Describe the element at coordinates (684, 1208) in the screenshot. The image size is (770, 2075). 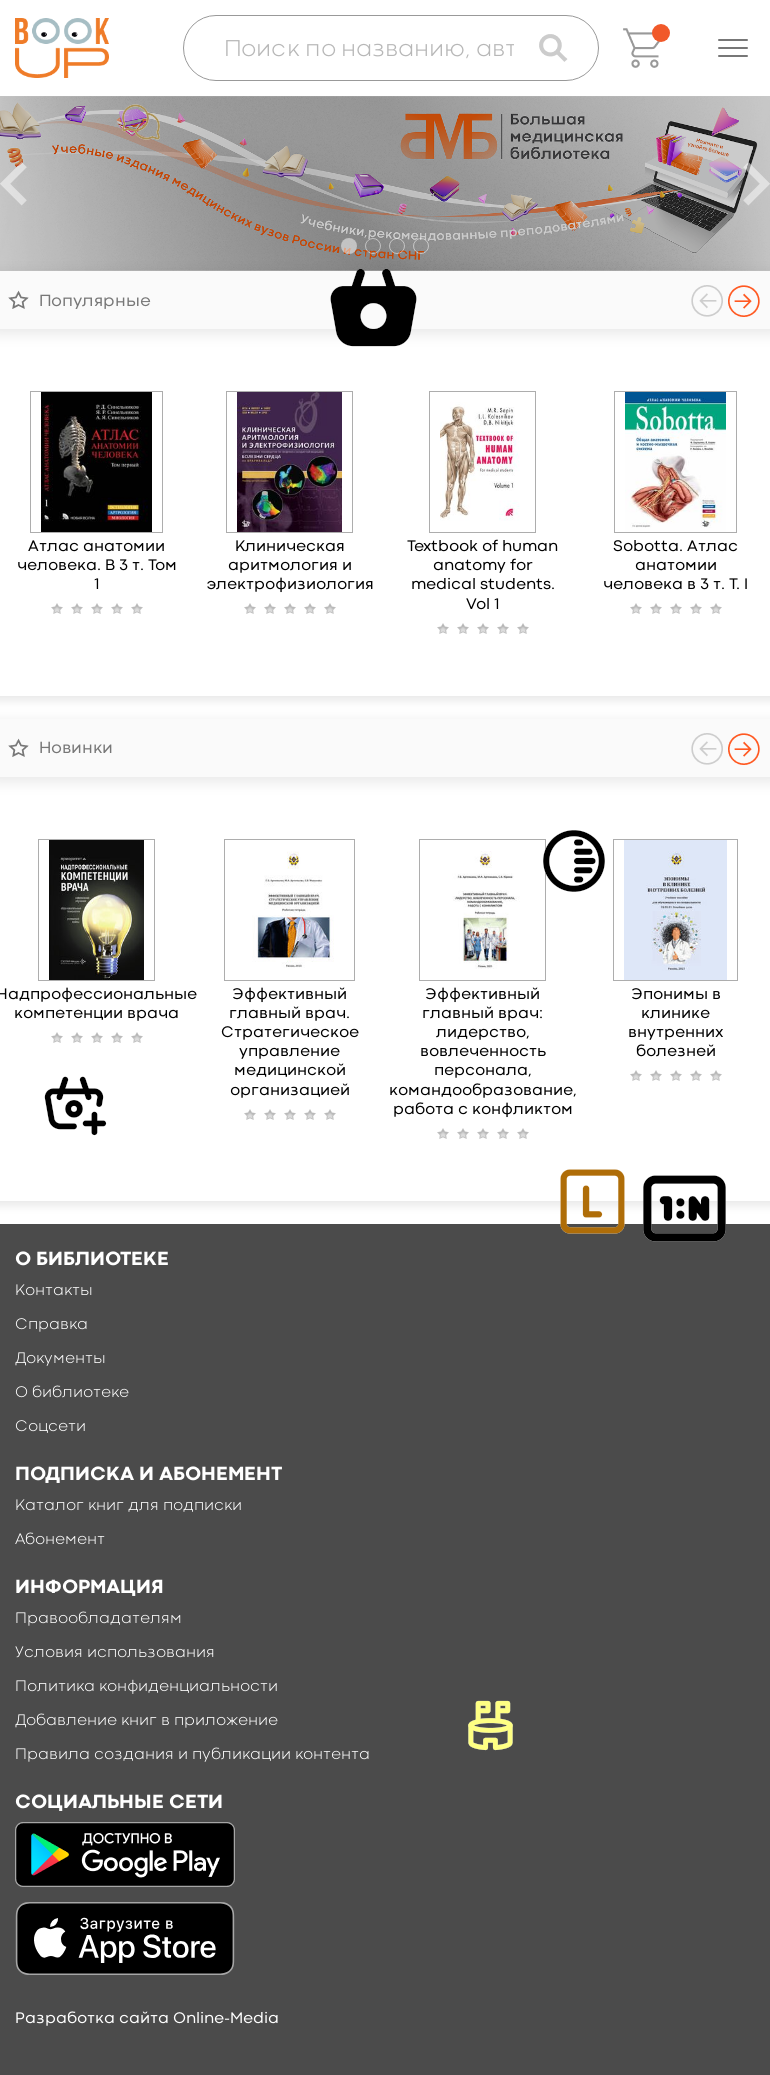
I see `indicates a one-to-many database relationship` at that location.